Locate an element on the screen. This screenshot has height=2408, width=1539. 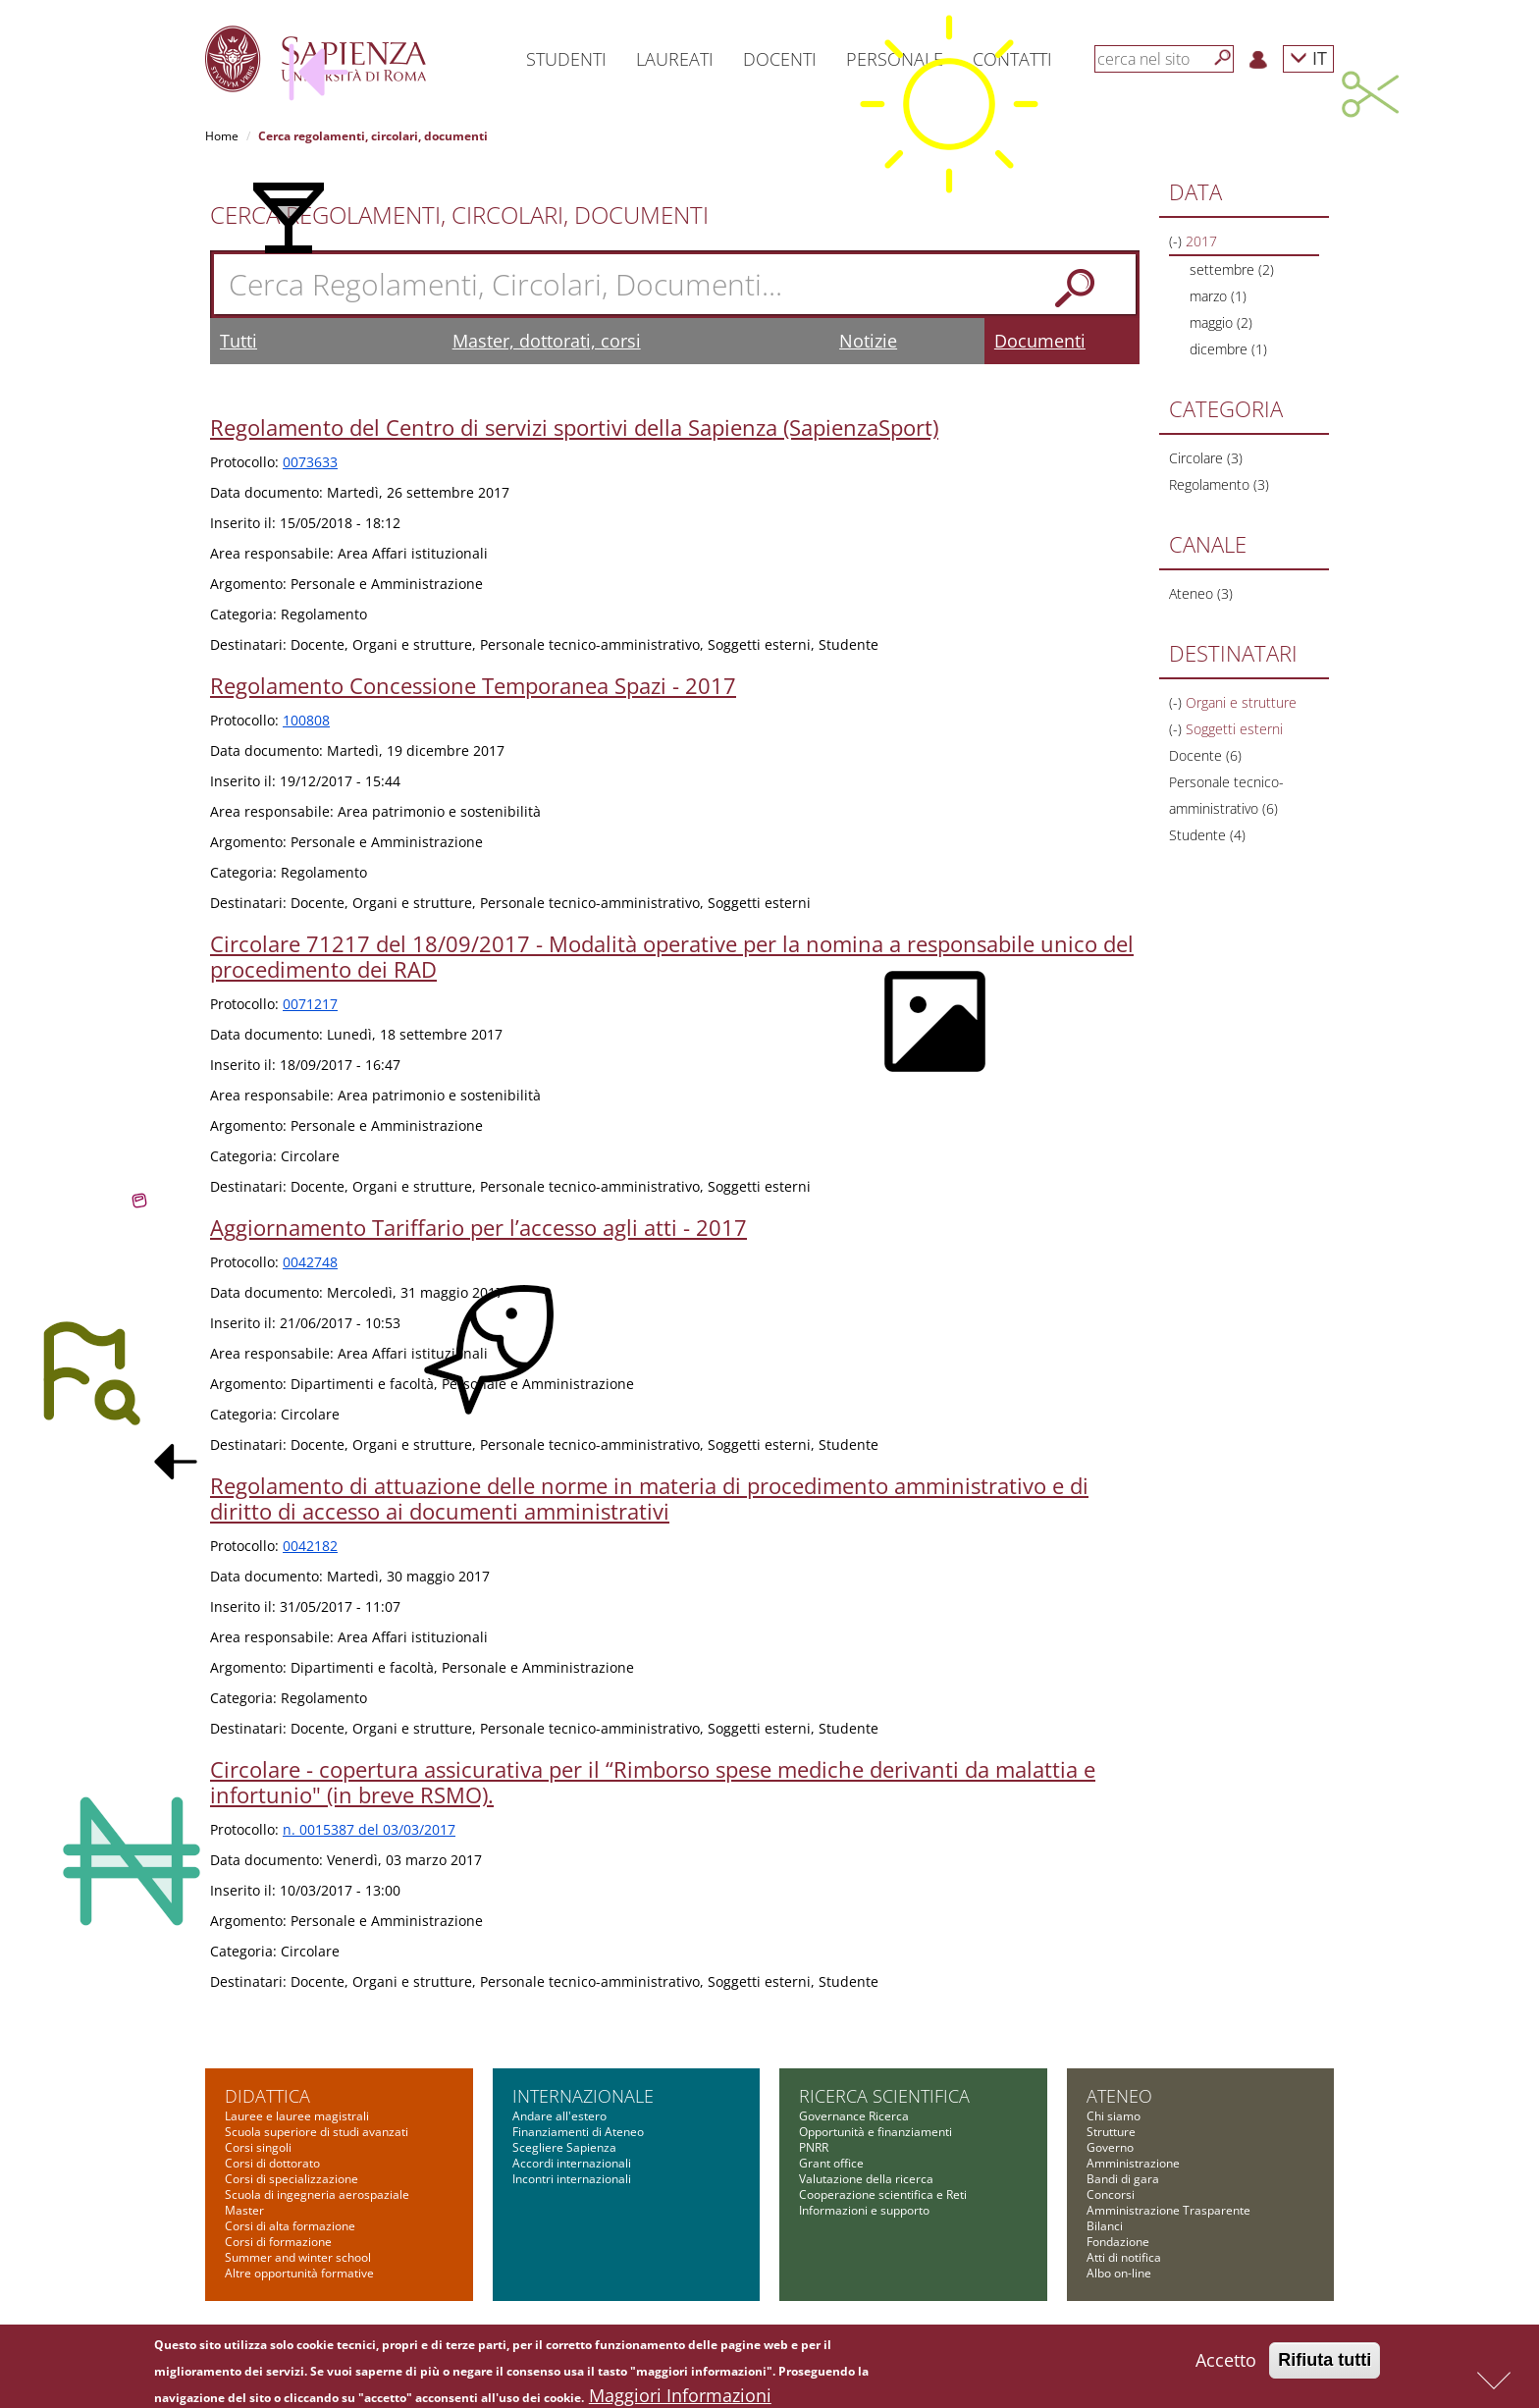
navigate to the beginning or first item is located at coordinates (317, 72).